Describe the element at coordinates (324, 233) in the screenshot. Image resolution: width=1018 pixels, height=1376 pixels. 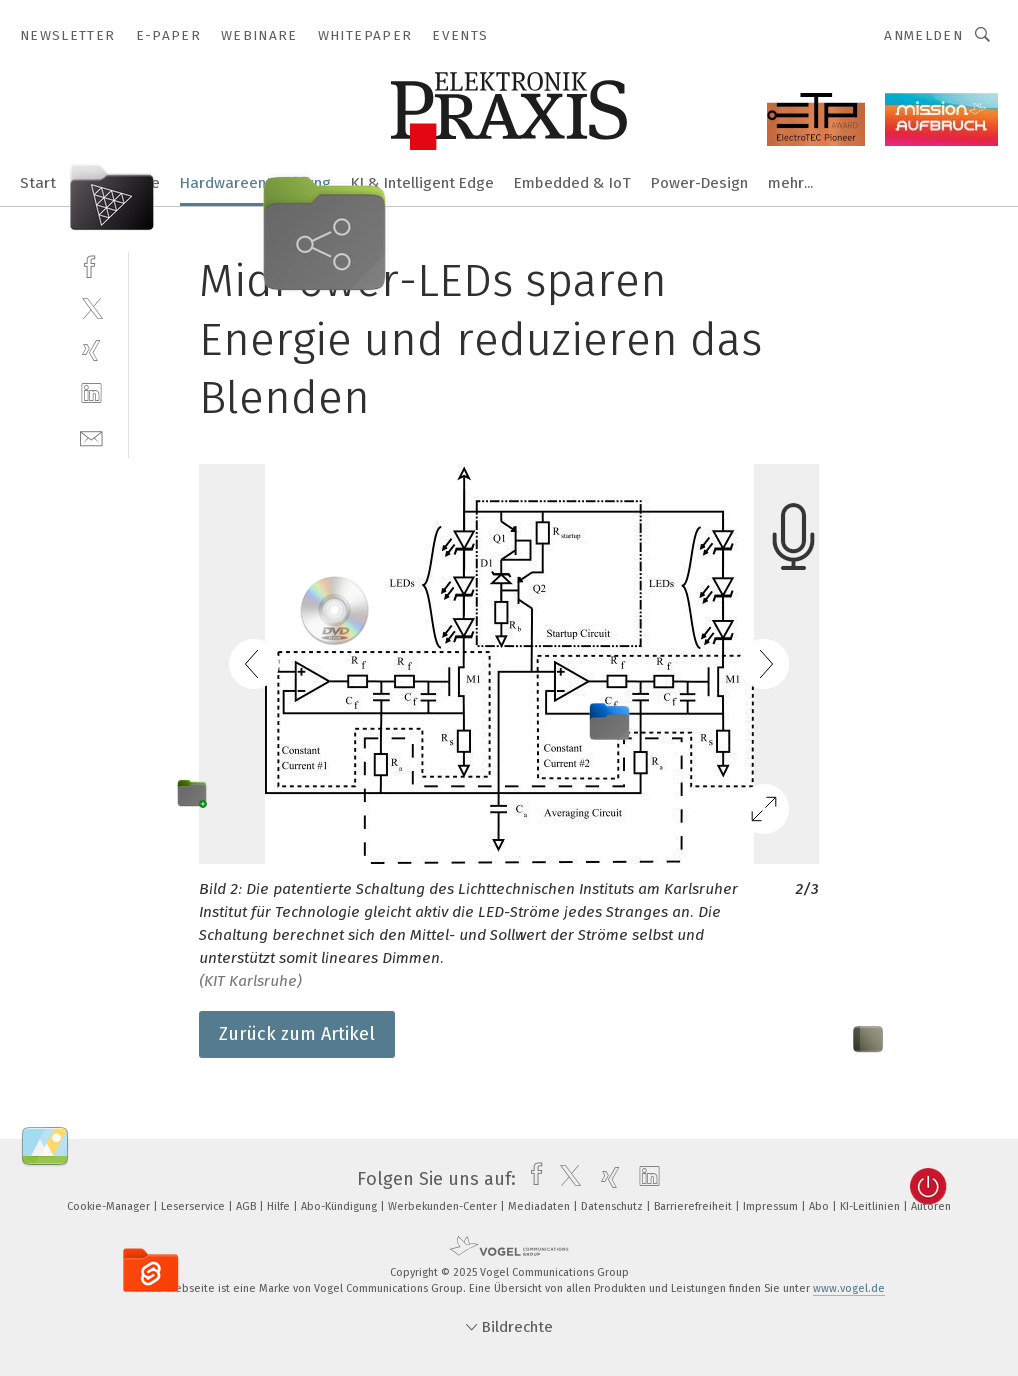
I see `open your public shared folder` at that location.